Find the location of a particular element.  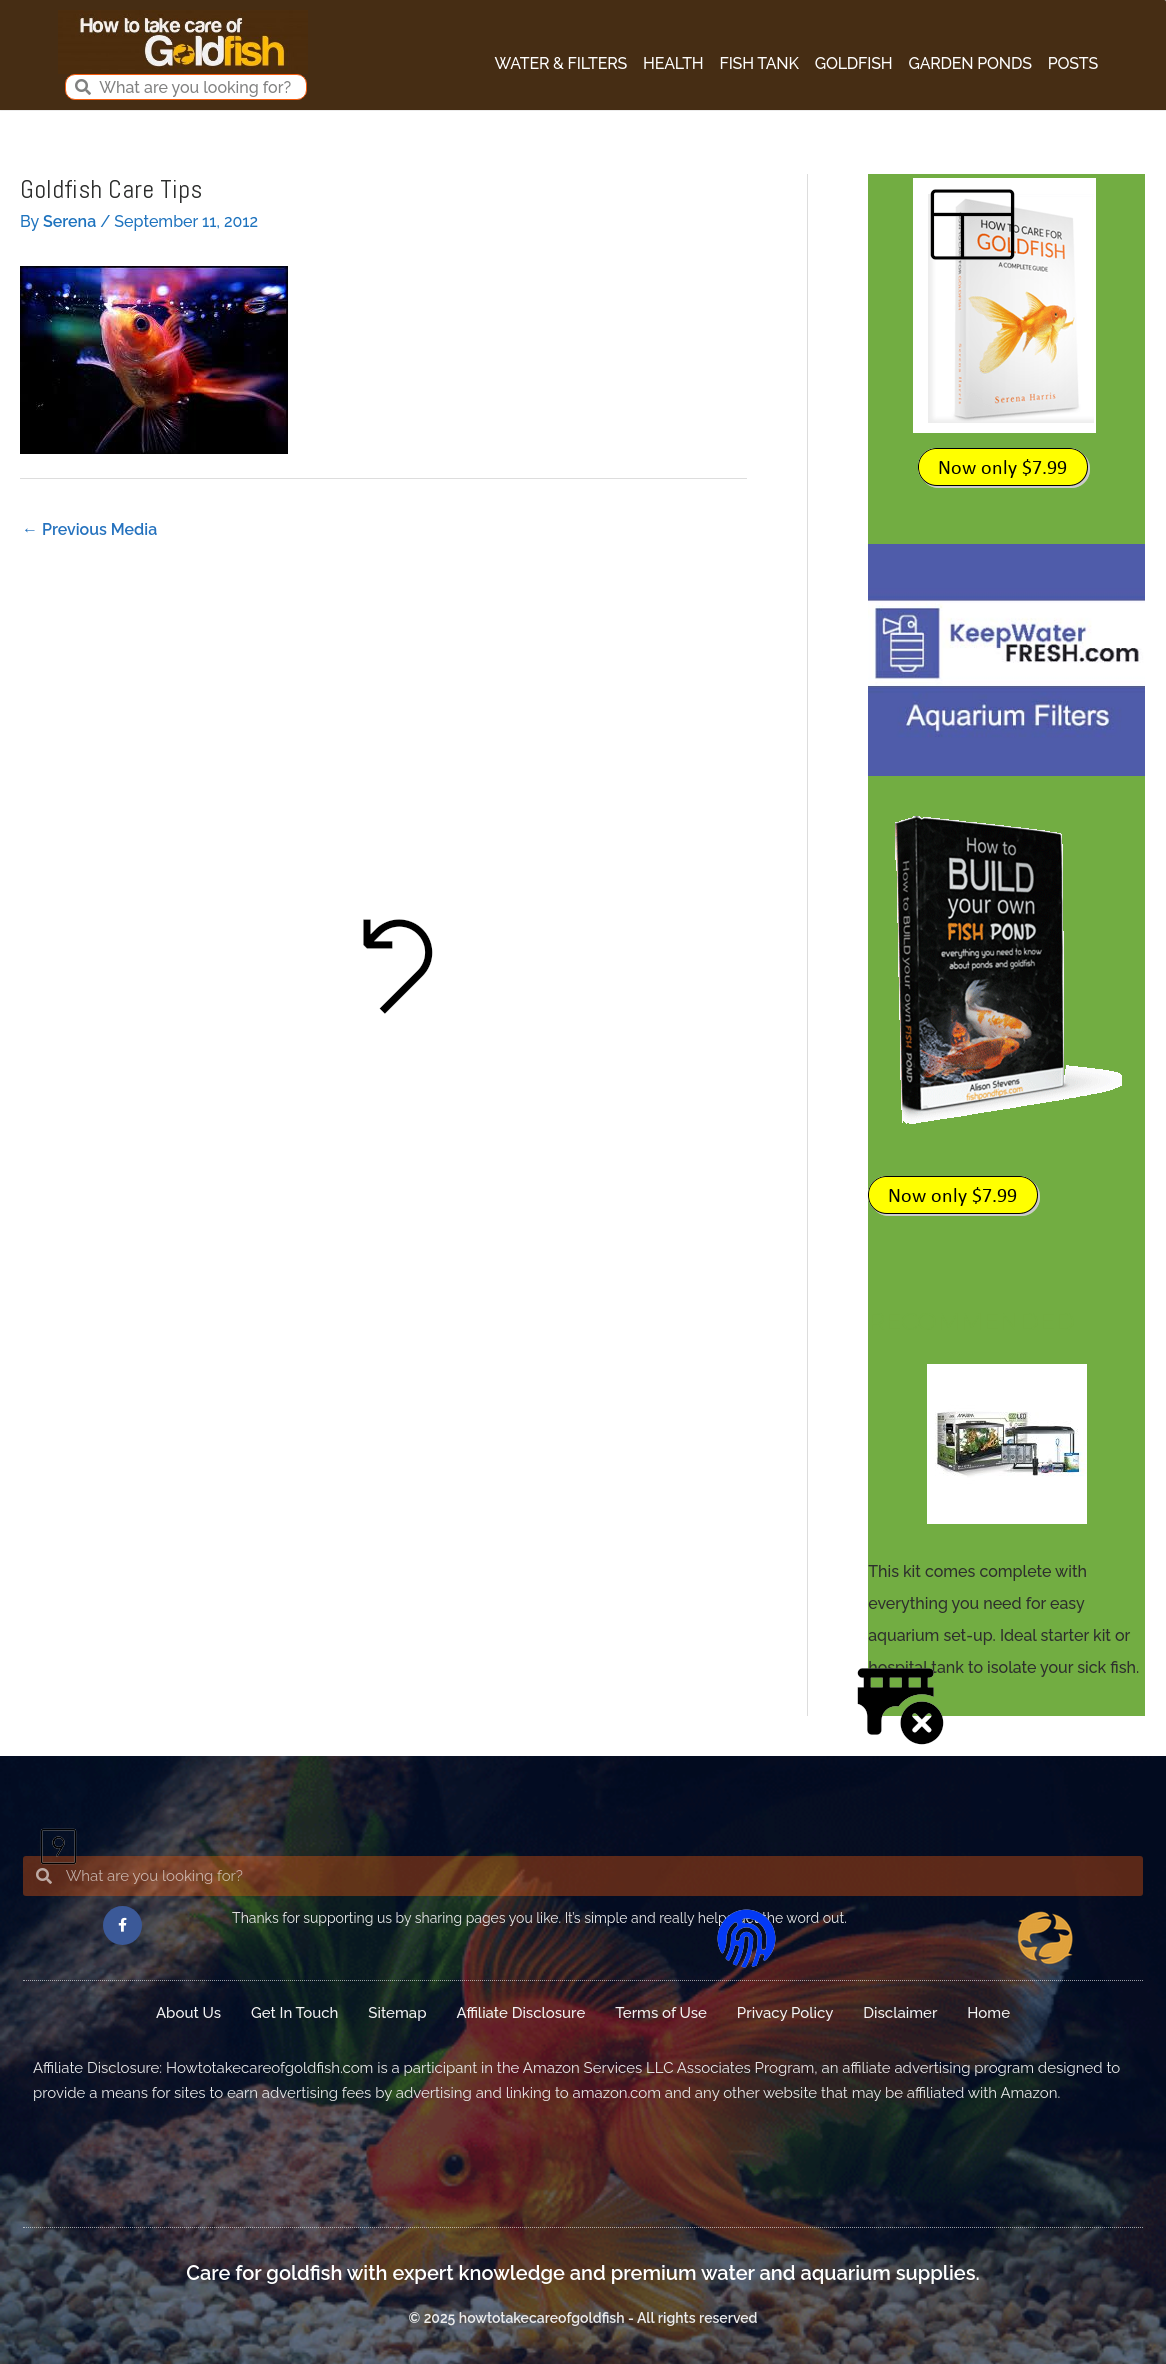

select number nine from a numeric keypad is located at coordinates (58, 1846).